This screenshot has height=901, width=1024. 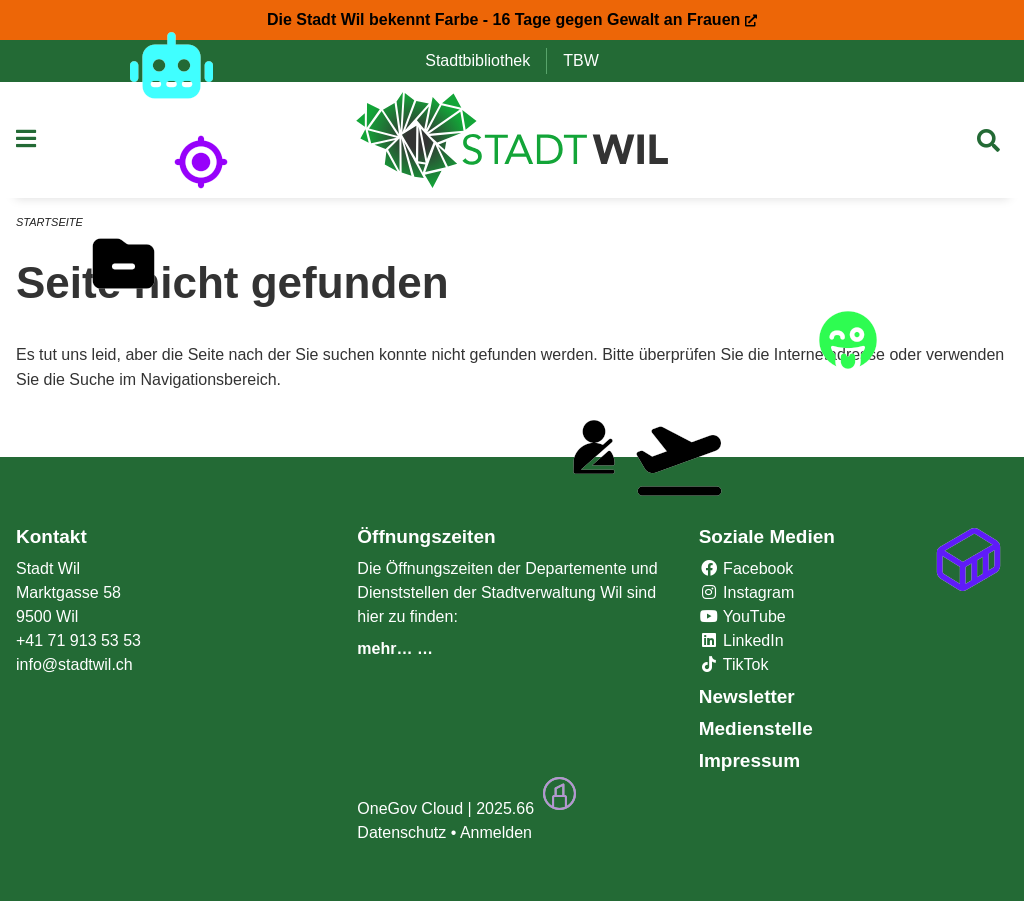 I want to click on access AI assistant or chatbot features, so click(x=171, y=69).